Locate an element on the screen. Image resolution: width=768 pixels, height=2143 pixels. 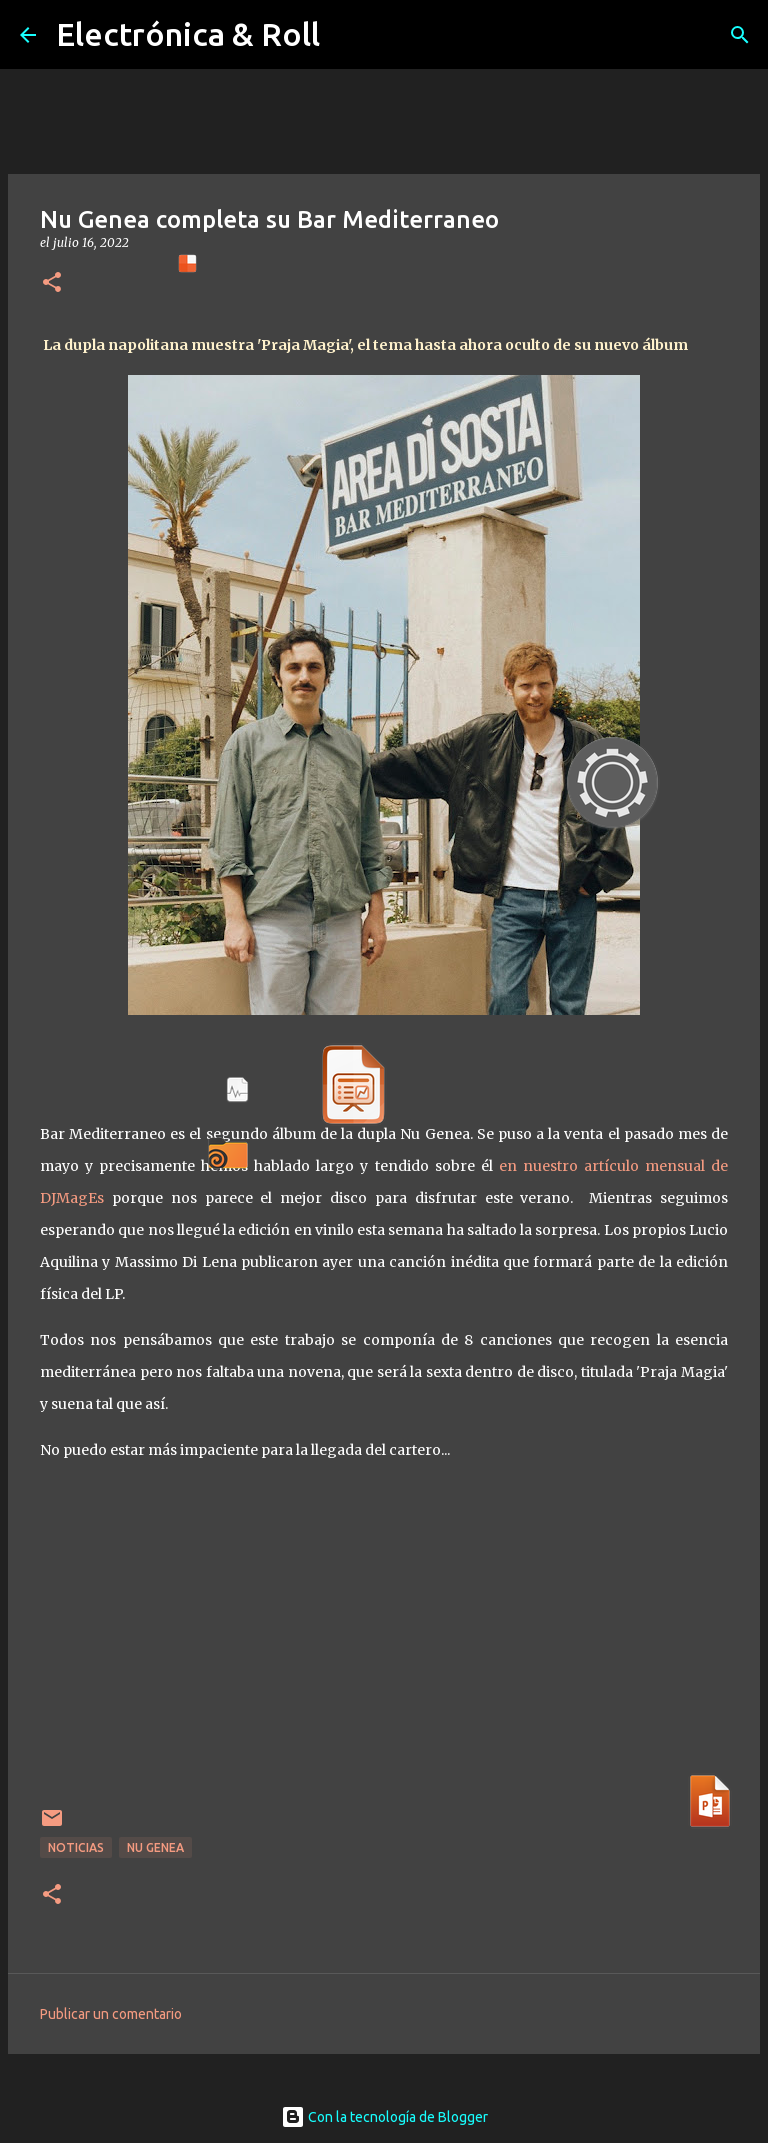
indicates system or device settings is located at coordinates (612, 782).